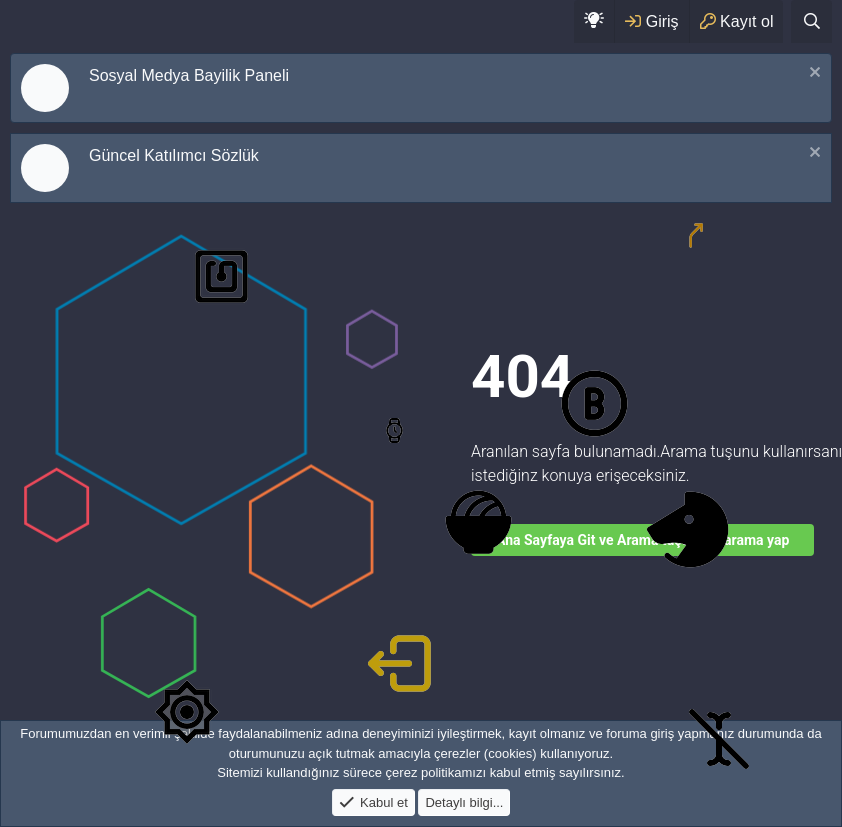 The image size is (842, 827). What do you see at coordinates (394, 430) in the screenshot?
I see `view time or clock settings` at bounding box center [394, 430].